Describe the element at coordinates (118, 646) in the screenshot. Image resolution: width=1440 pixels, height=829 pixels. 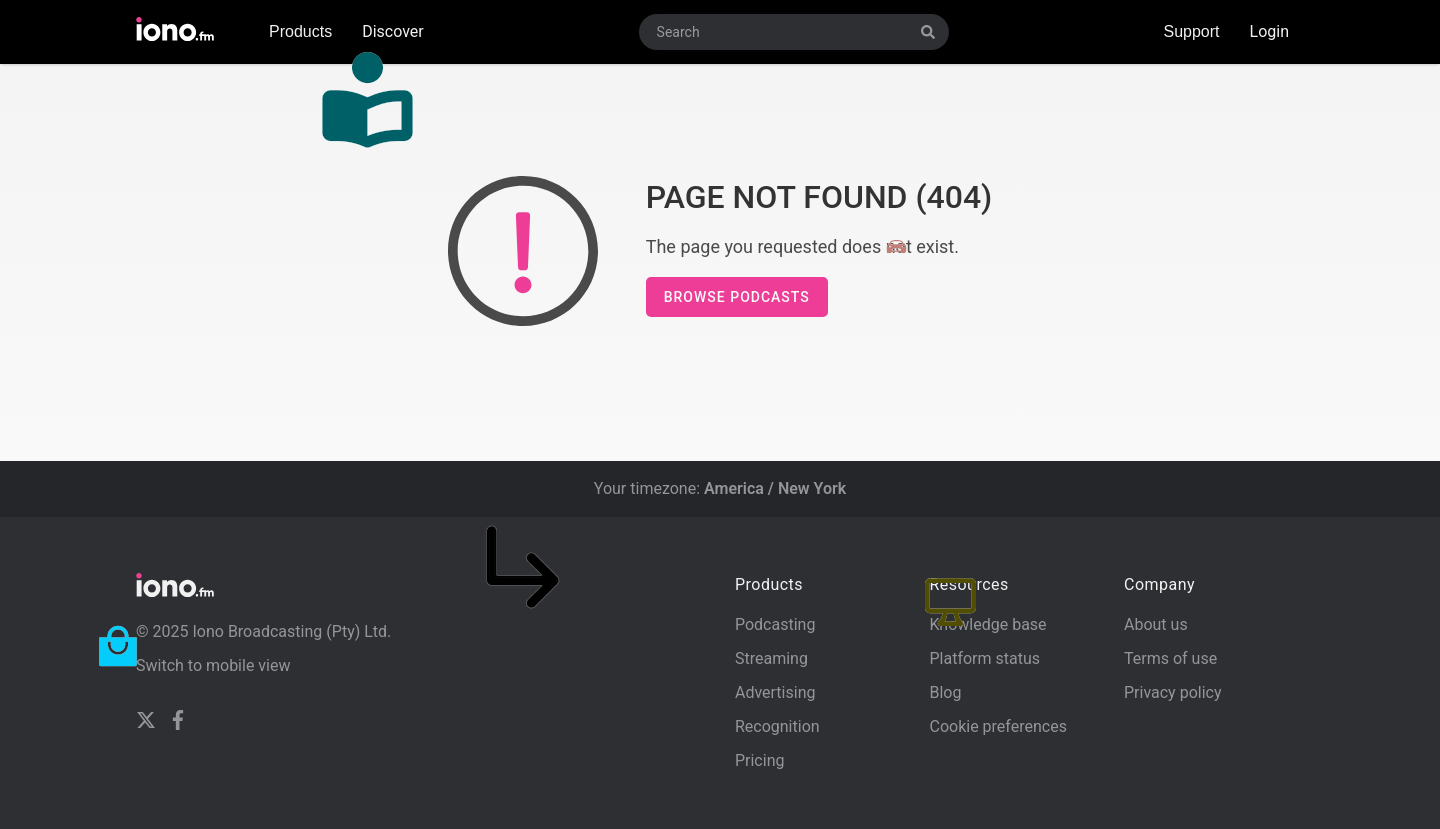
I see `view your shopping bag` at that location.